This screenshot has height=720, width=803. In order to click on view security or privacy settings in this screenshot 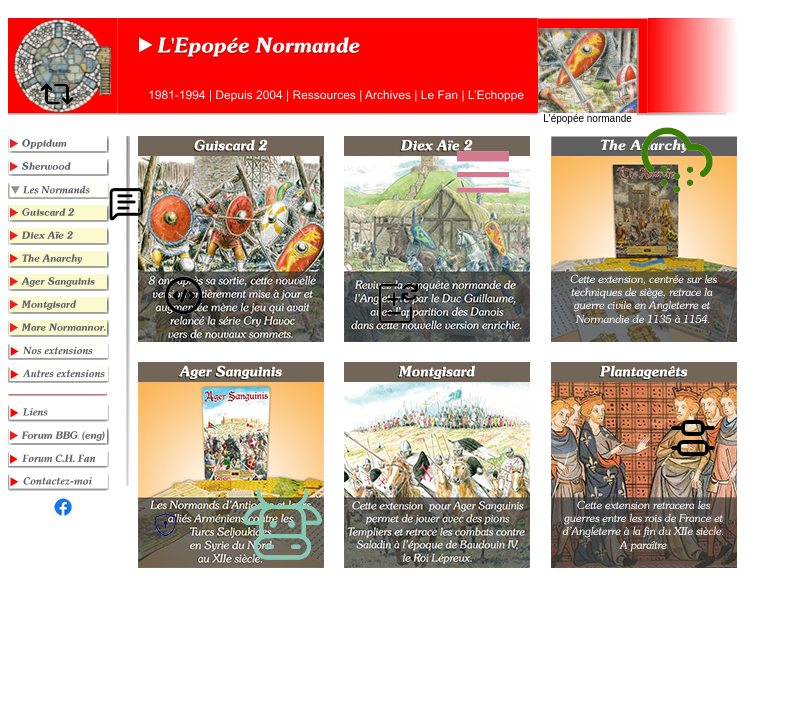, I will do `click(165, 524)`.